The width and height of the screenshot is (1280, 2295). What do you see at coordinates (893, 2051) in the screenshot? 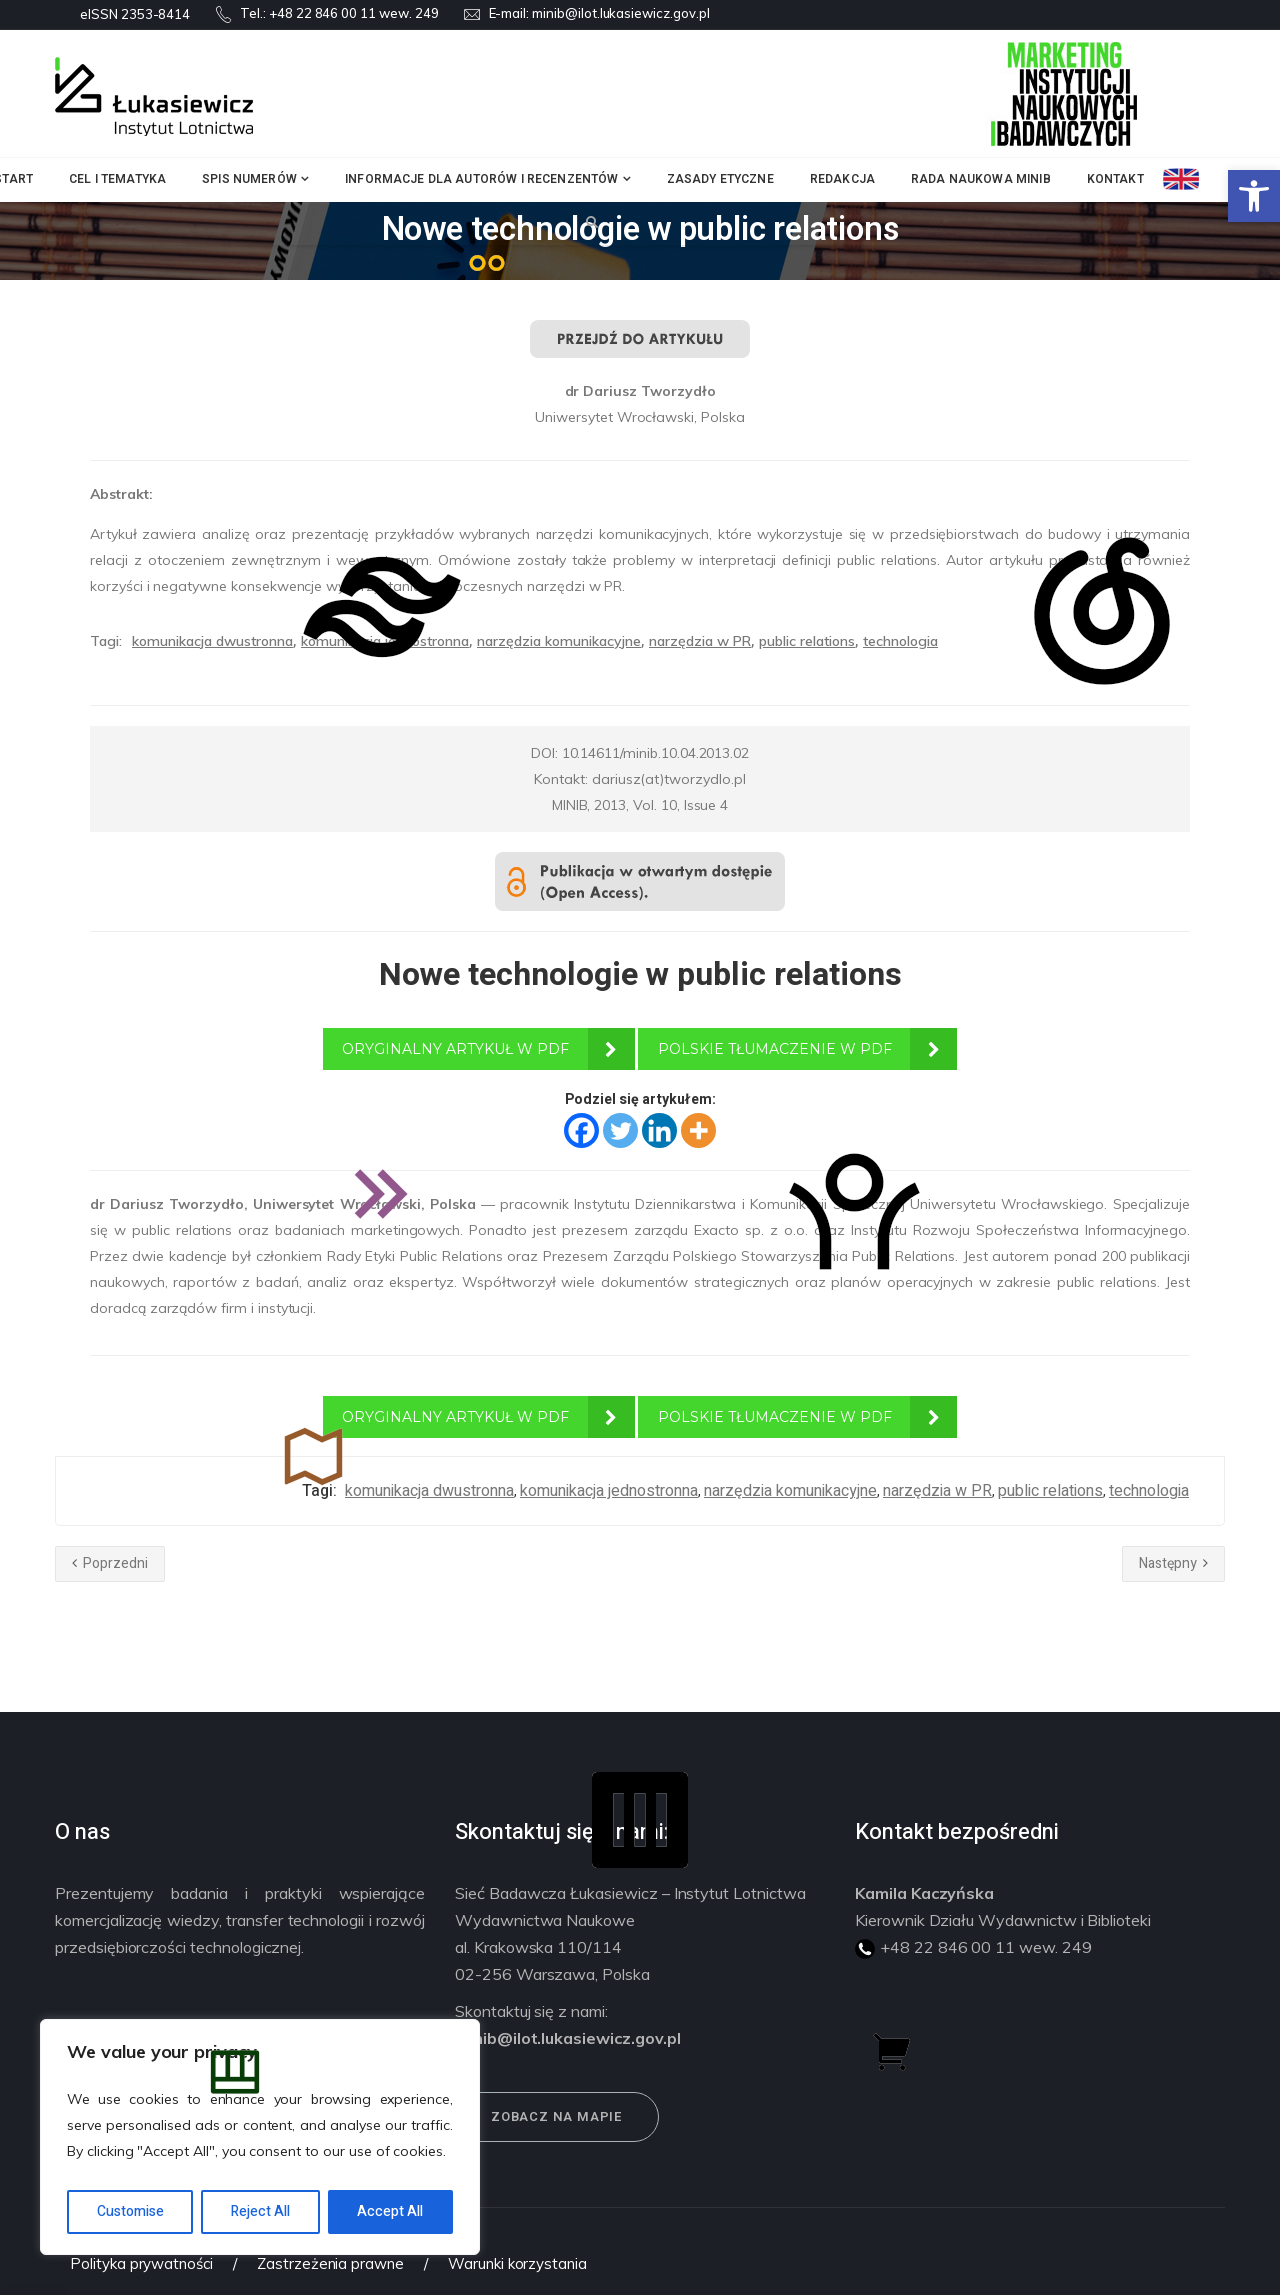
I see `view your shopping cart` at bounding box center [893, 2051].